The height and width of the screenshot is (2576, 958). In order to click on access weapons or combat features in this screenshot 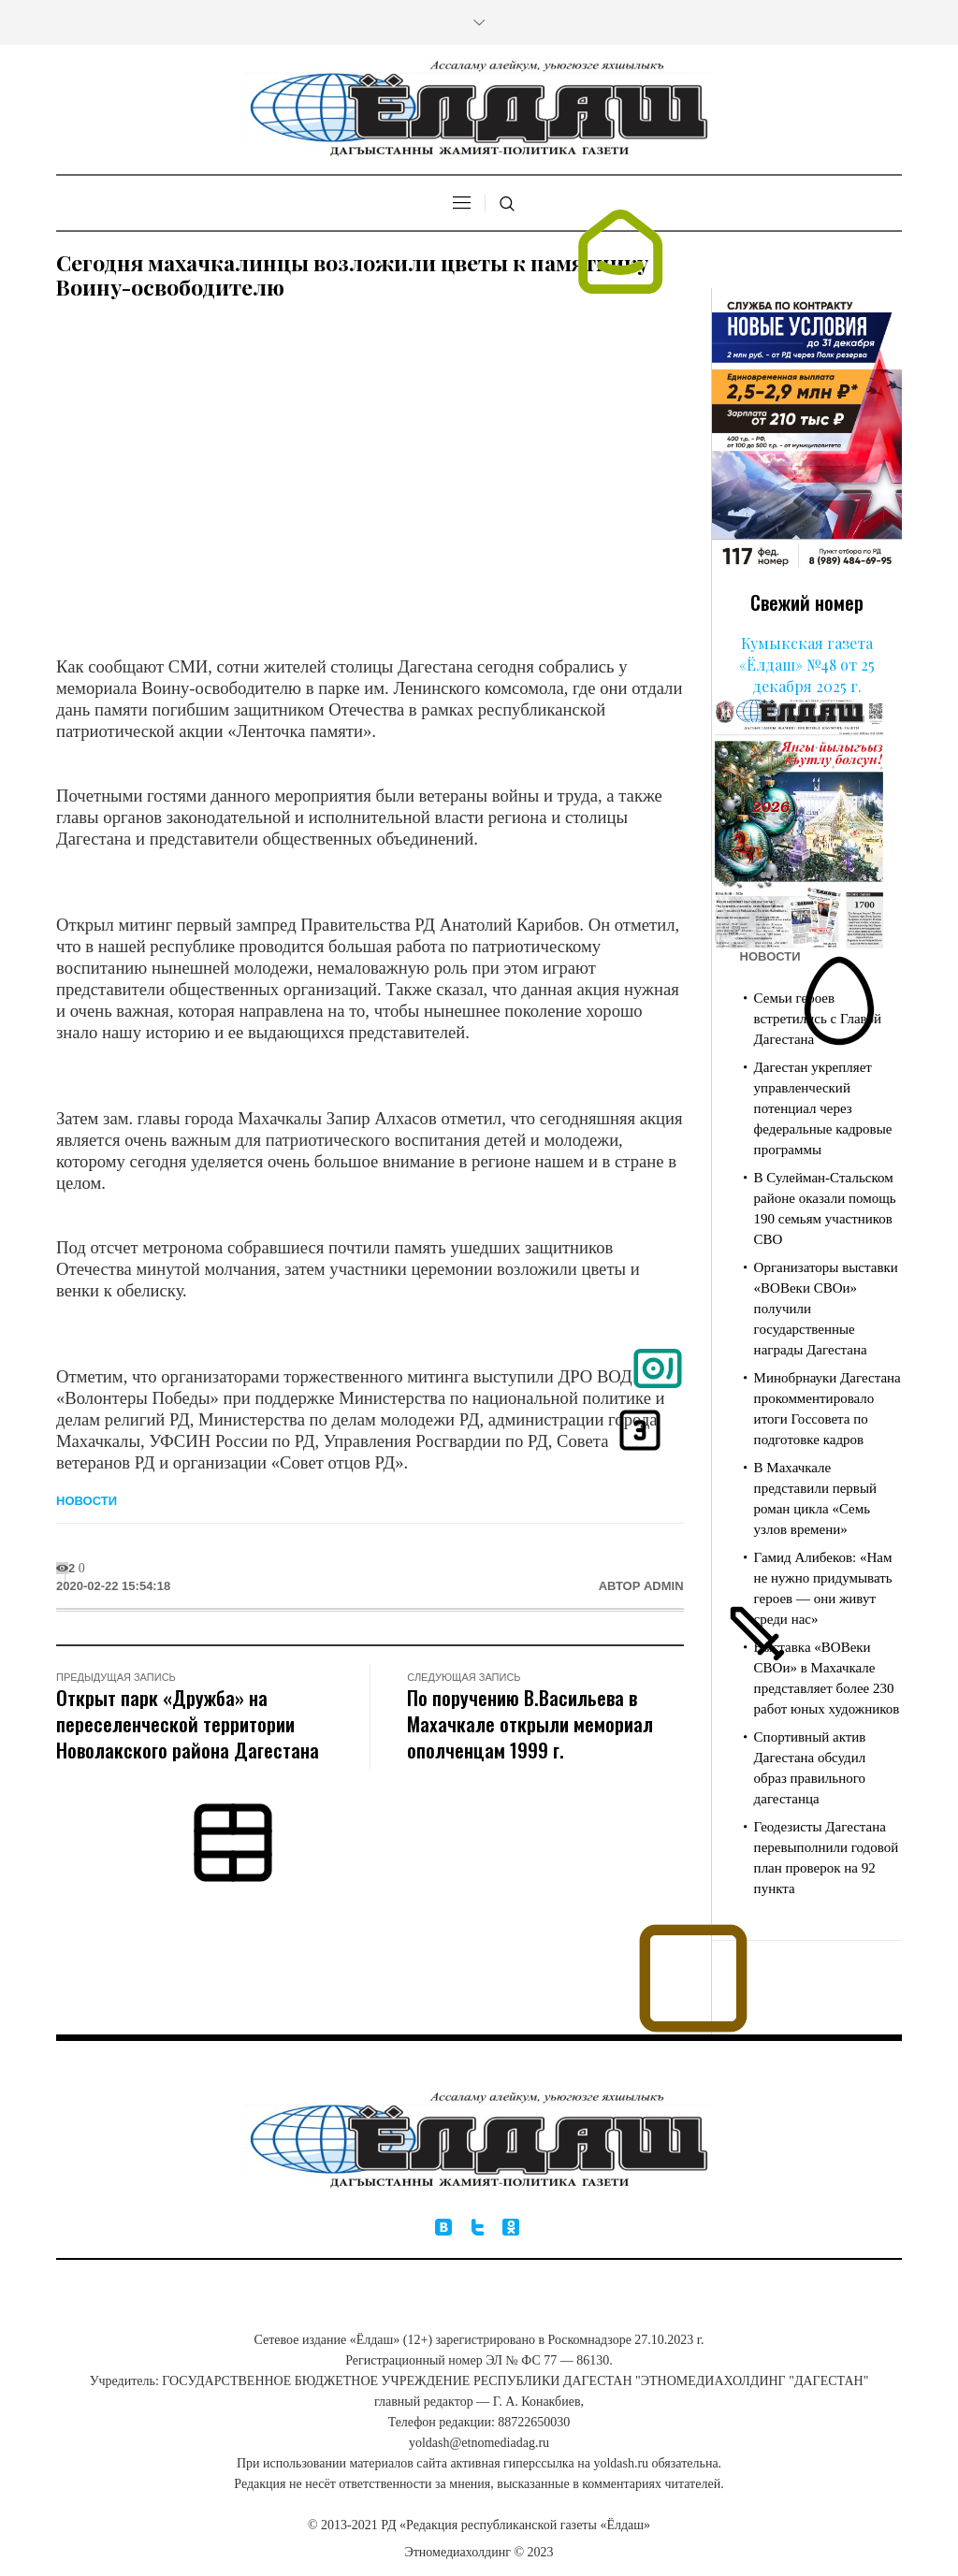, I will do `click(757, 1633)`.